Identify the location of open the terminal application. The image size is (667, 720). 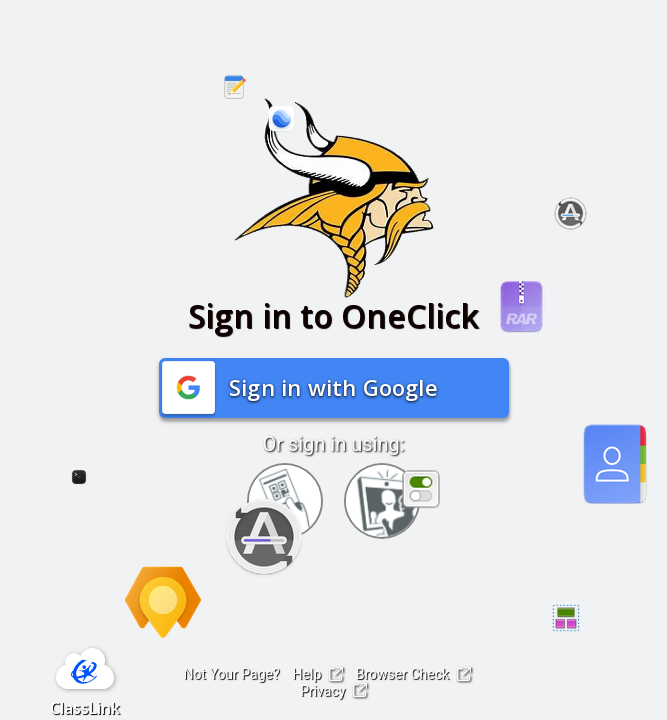
(79, 477).